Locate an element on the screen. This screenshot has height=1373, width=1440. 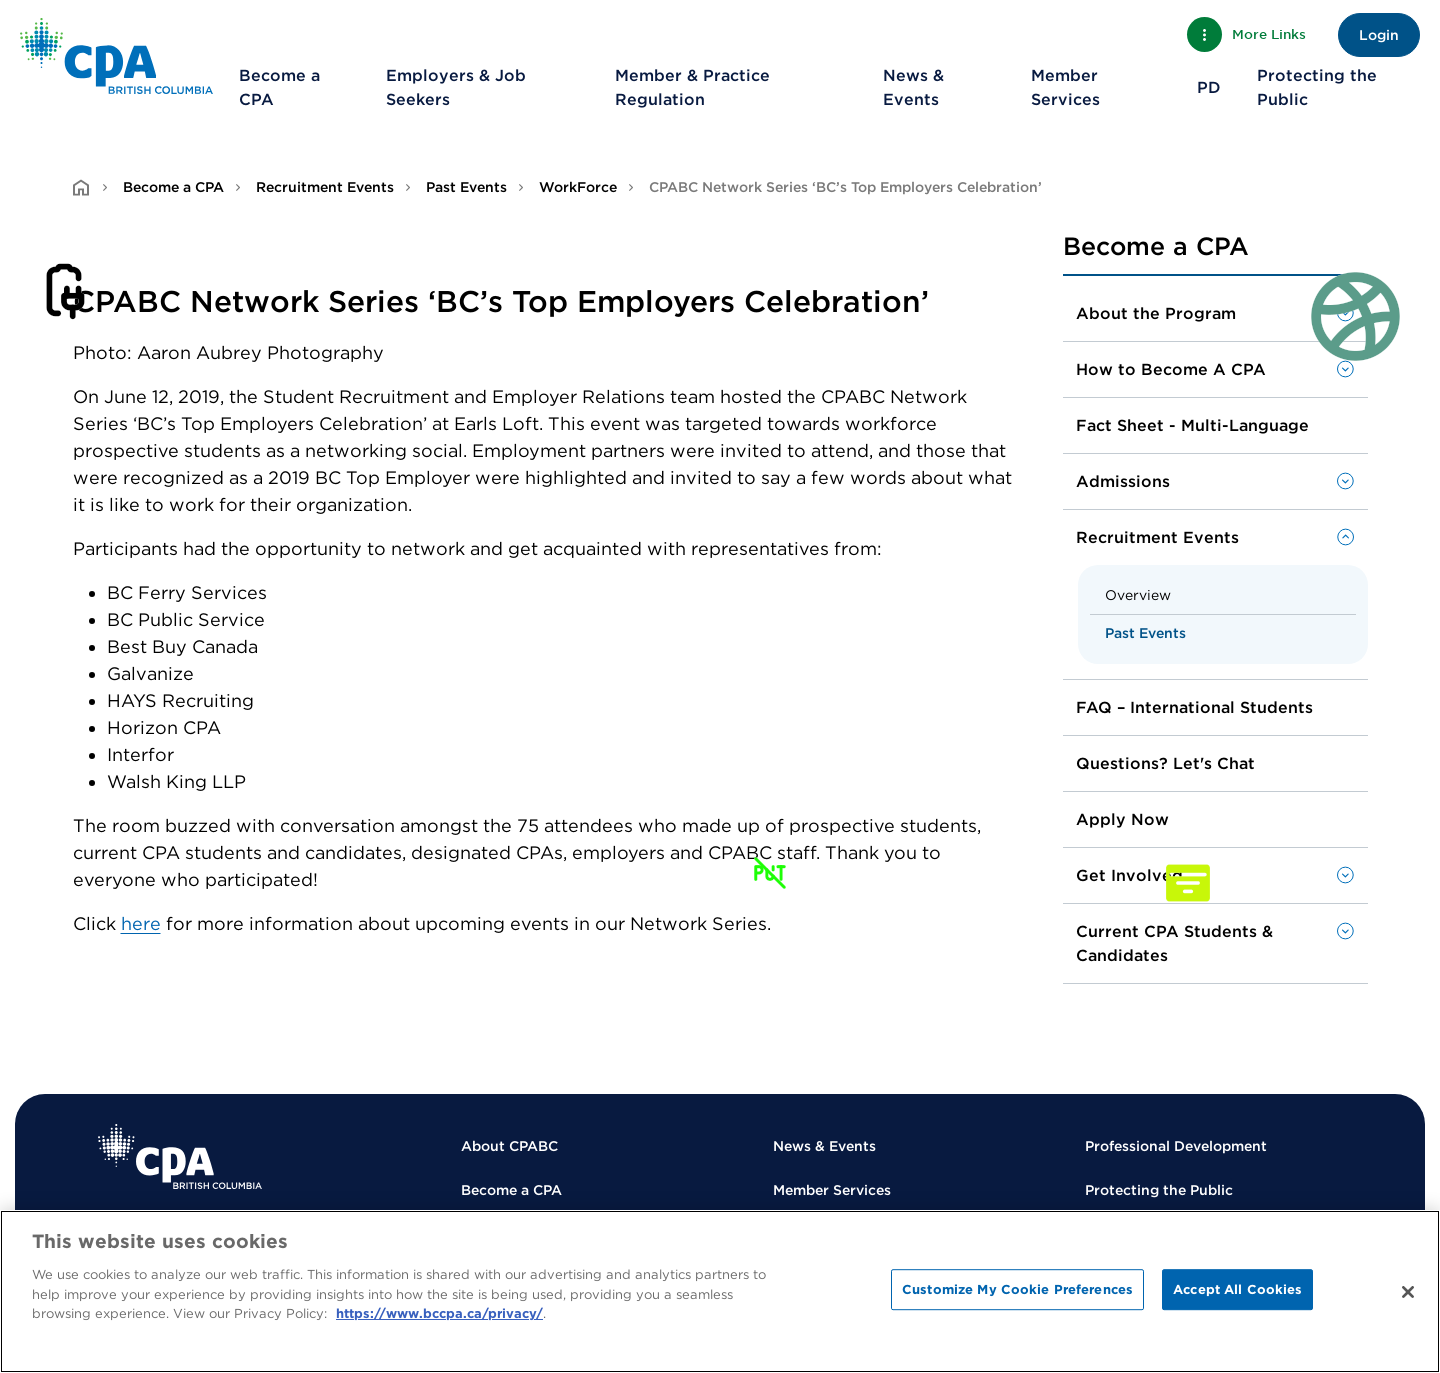
view dribbble profile or portfolio is located at coordinates (1355, 316).